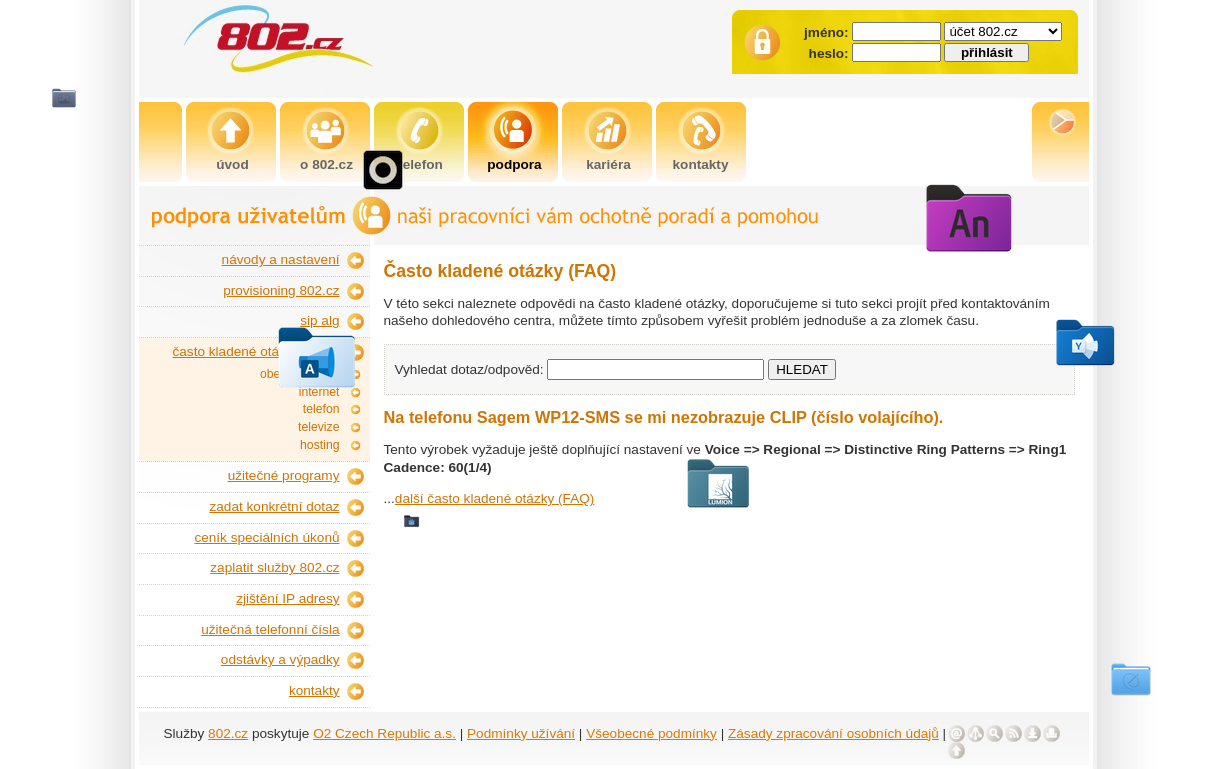 This screenshot has width=1227, height=769. Describe the element at coordinates (1131, 679) in the screenshot. I see `open your art and design files folder` at that location.